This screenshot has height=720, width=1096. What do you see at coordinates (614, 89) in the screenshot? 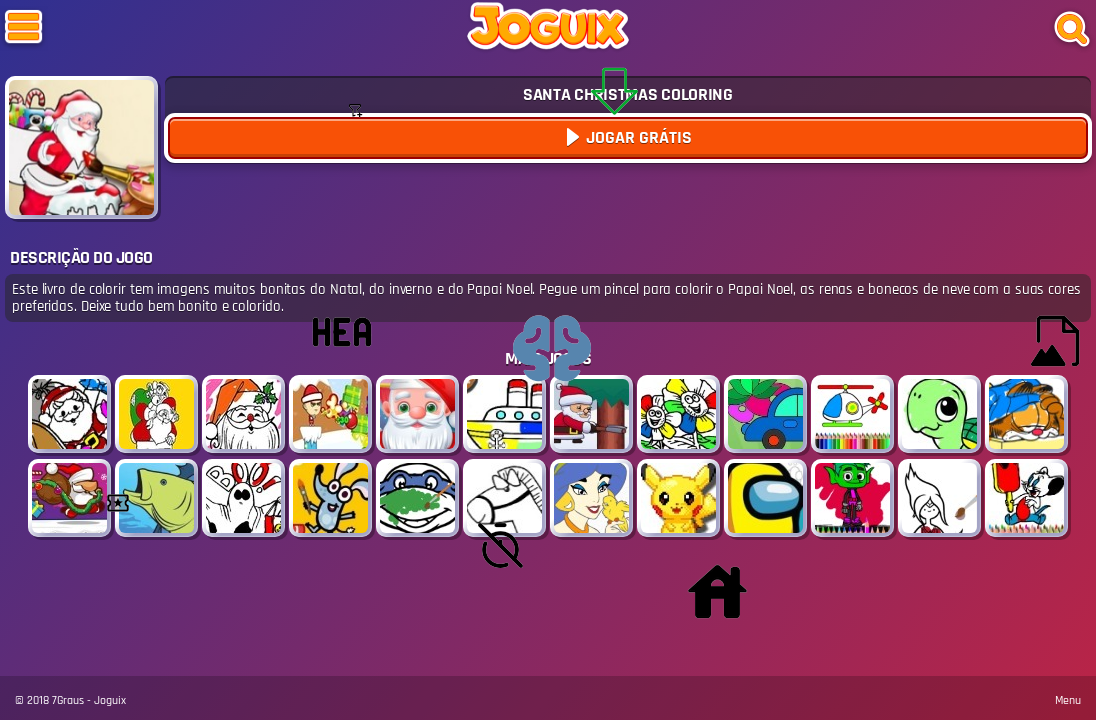
I see `download a file or content` at bounding box center [614, 89].